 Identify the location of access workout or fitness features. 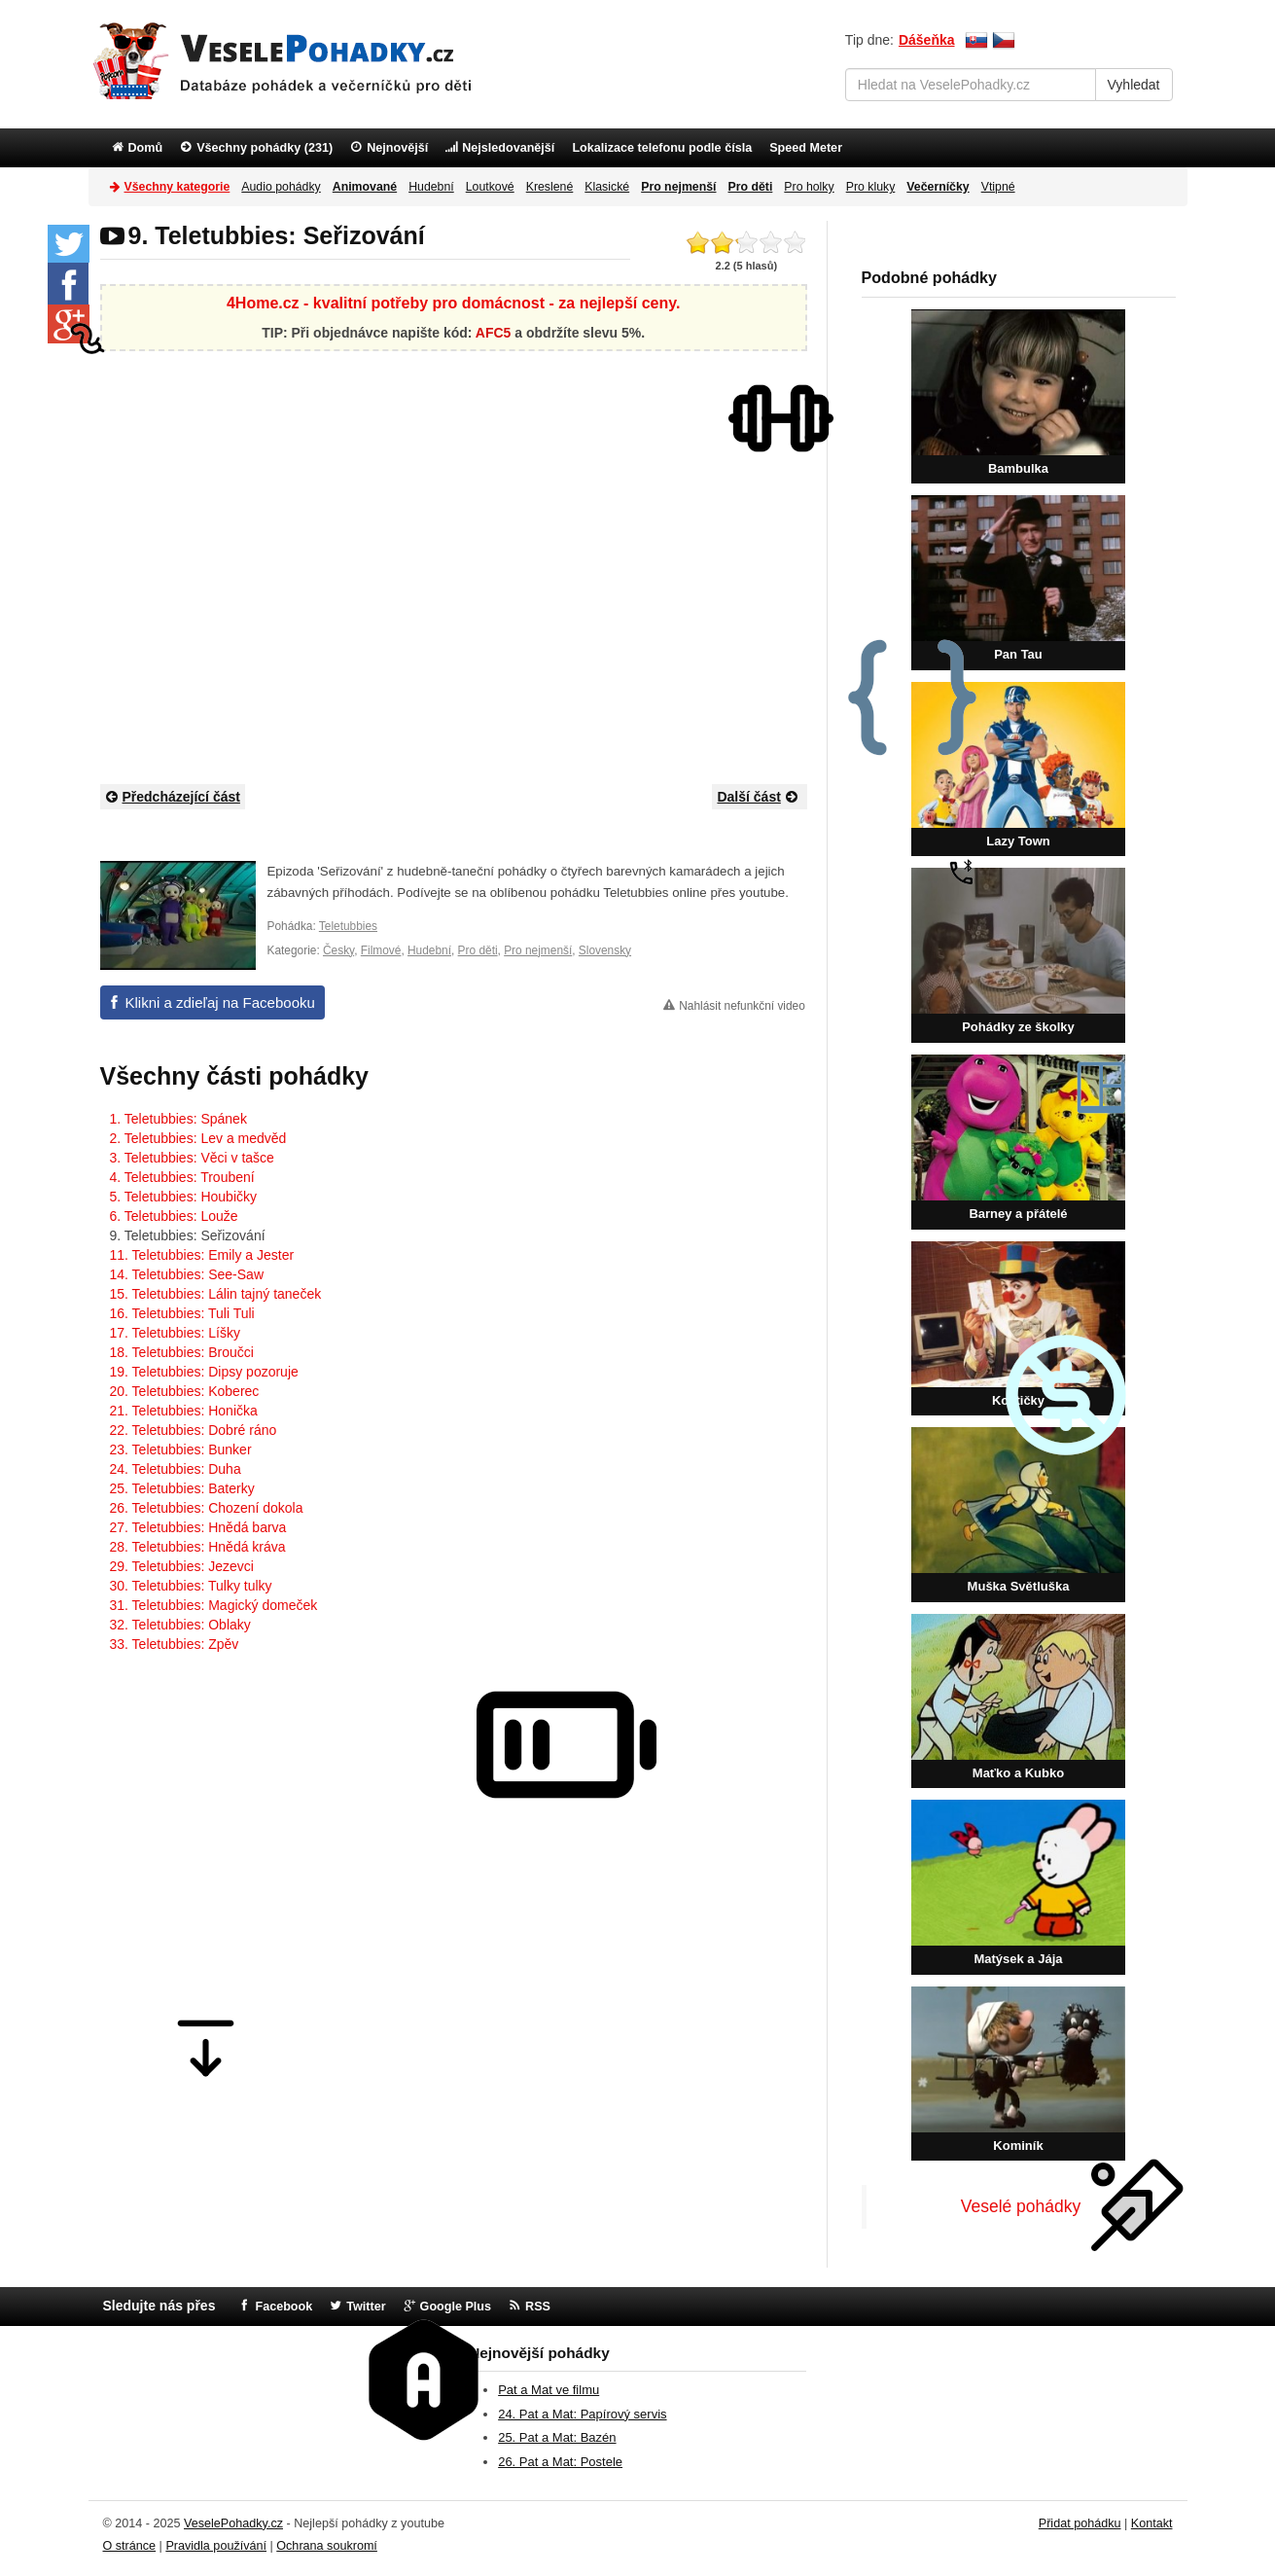
(781, 418).